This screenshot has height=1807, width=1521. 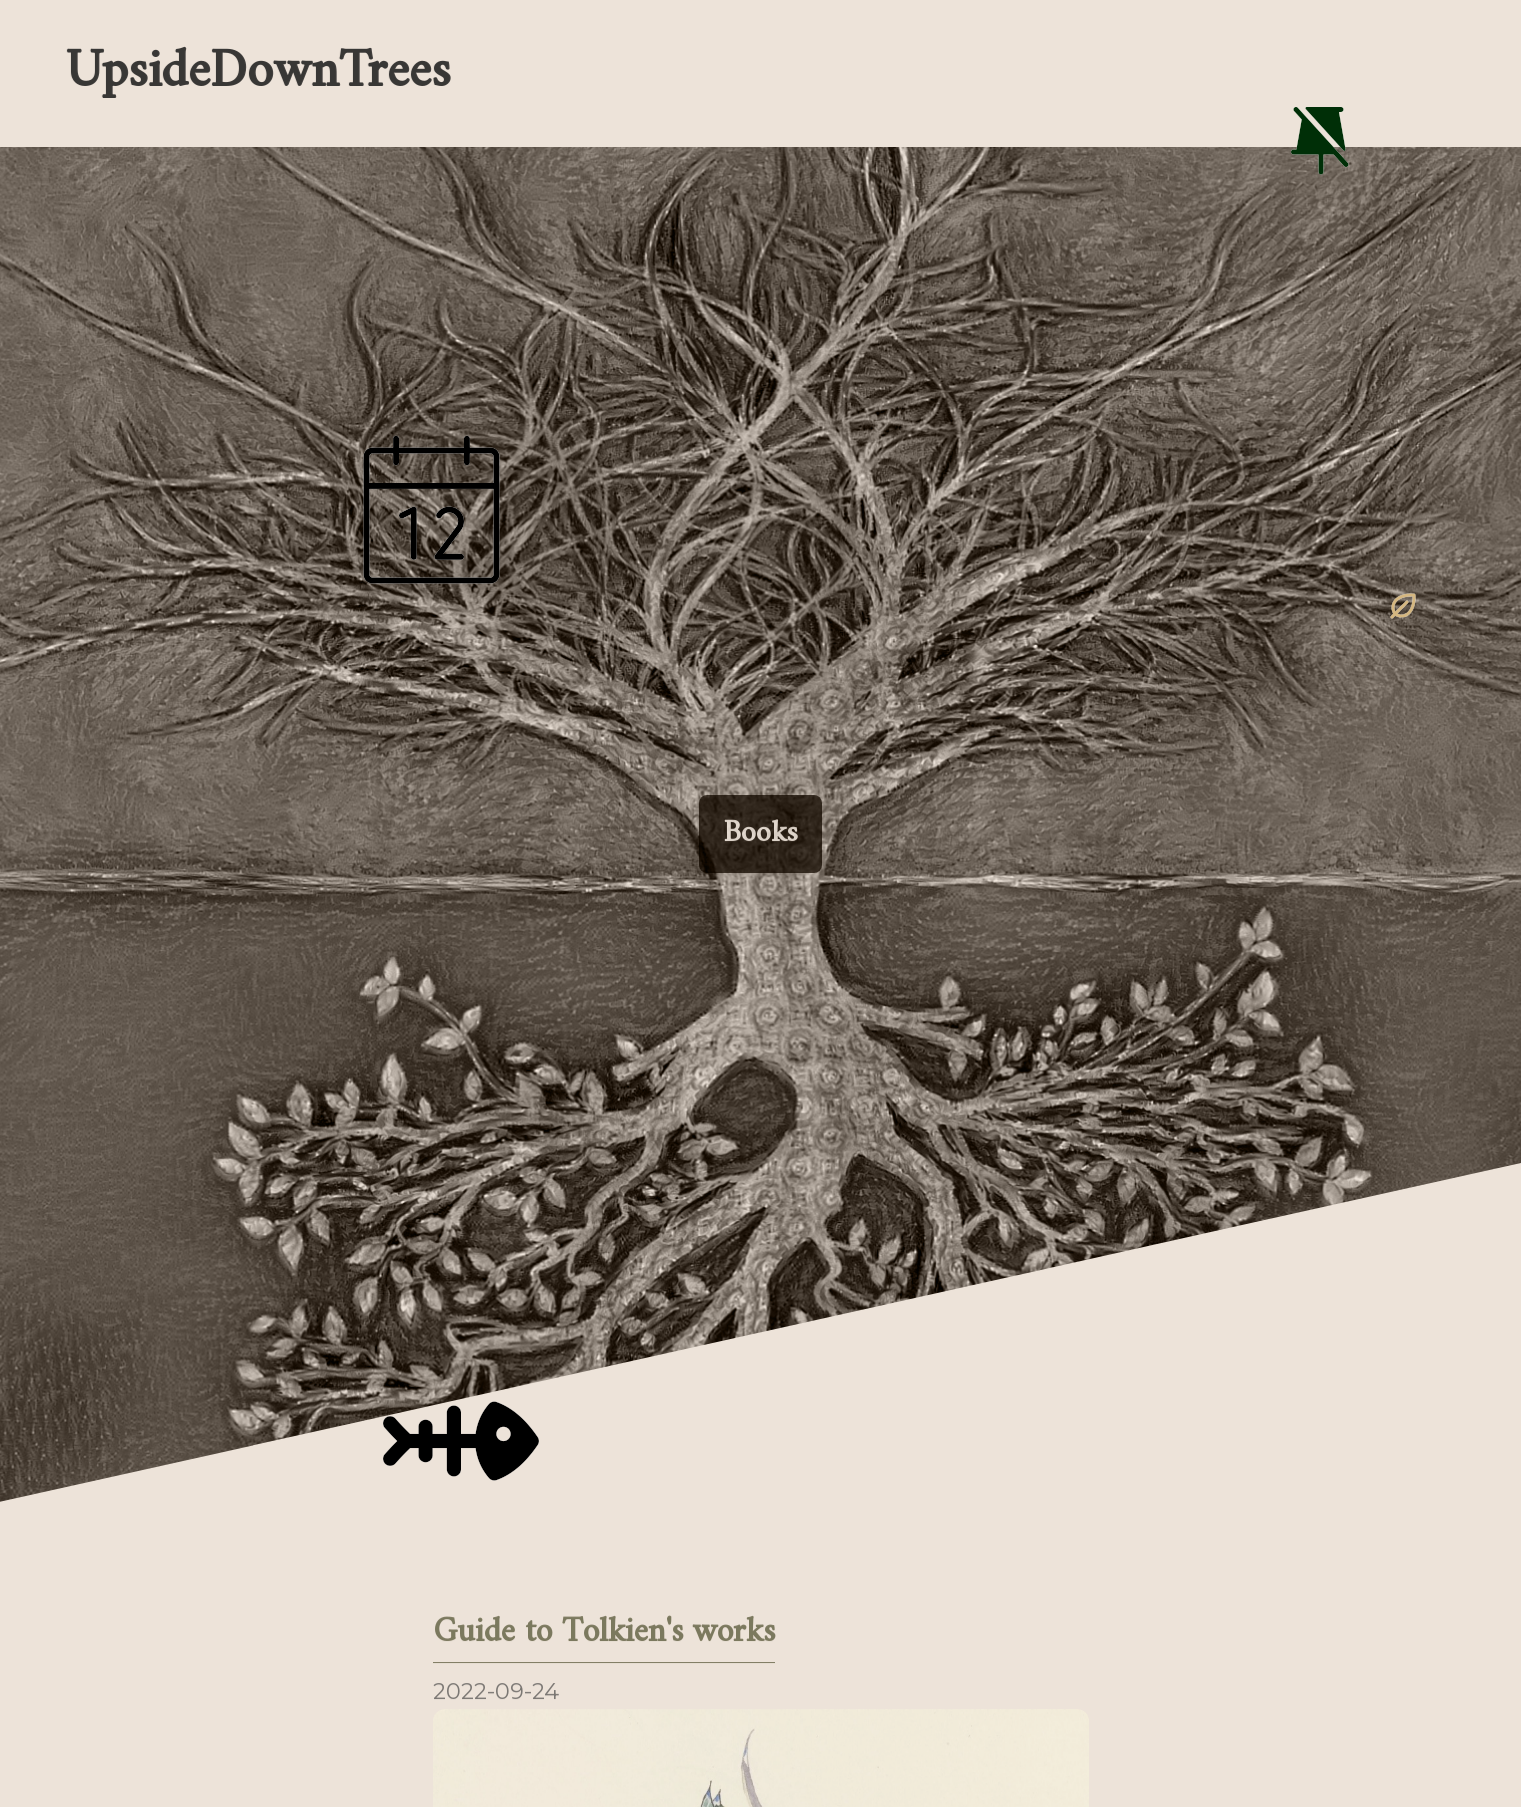 What do you see at coordinates (1403, 606) in the screenshot?
I see `indicates eco-friendly or sustainable option` at bounding box center [1403, 606].